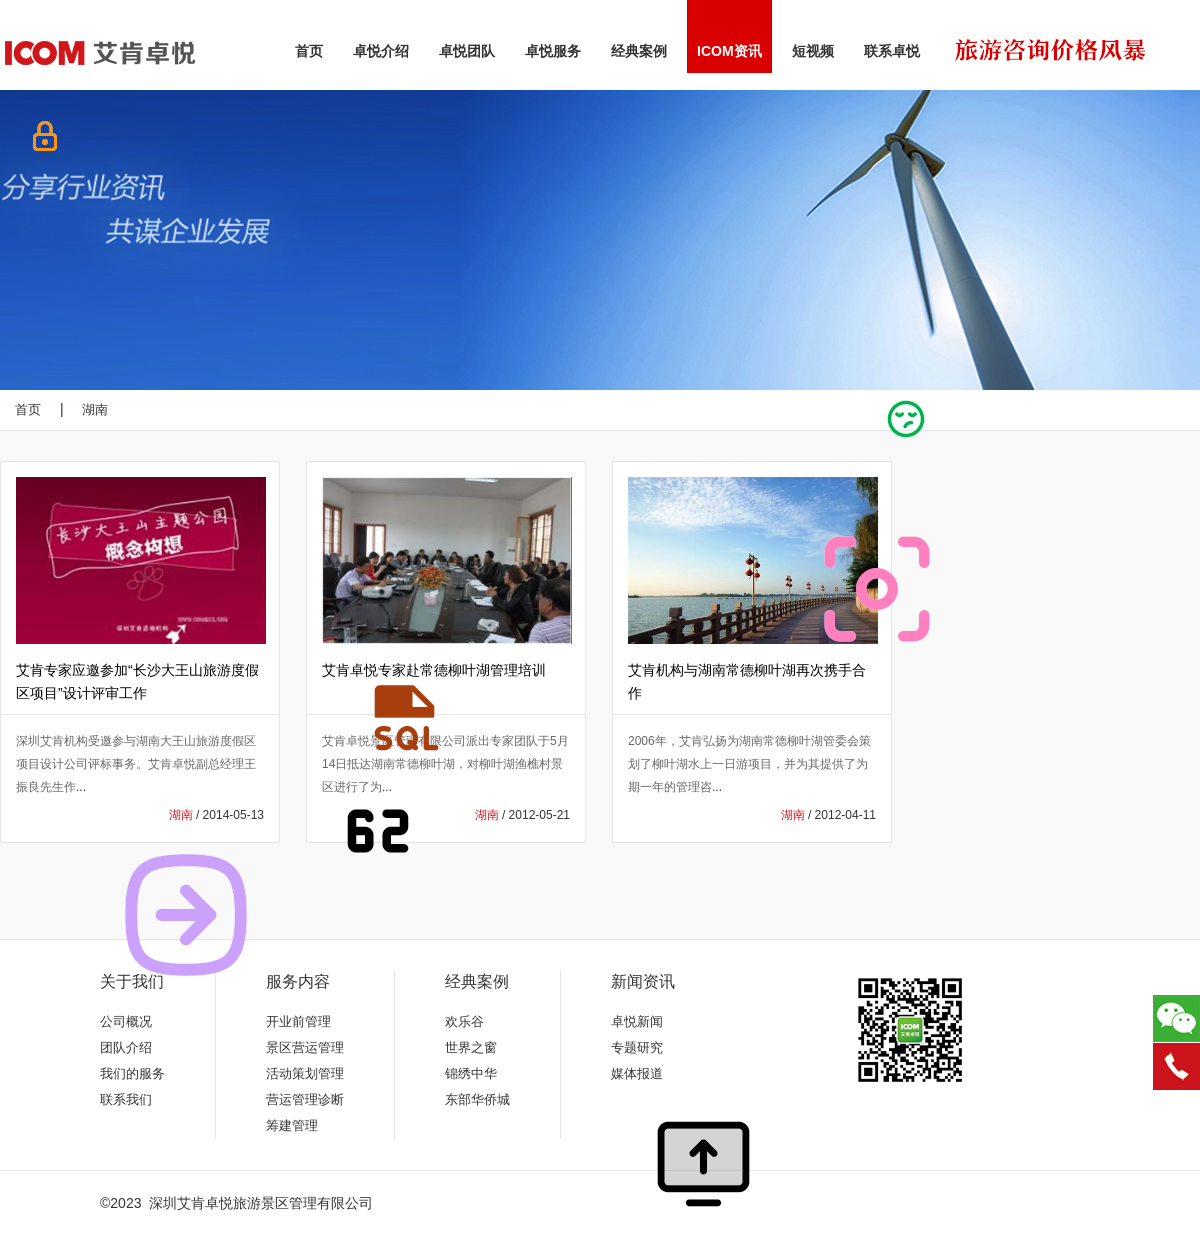  I want to click on lock or secure this item, so click(45, 136).